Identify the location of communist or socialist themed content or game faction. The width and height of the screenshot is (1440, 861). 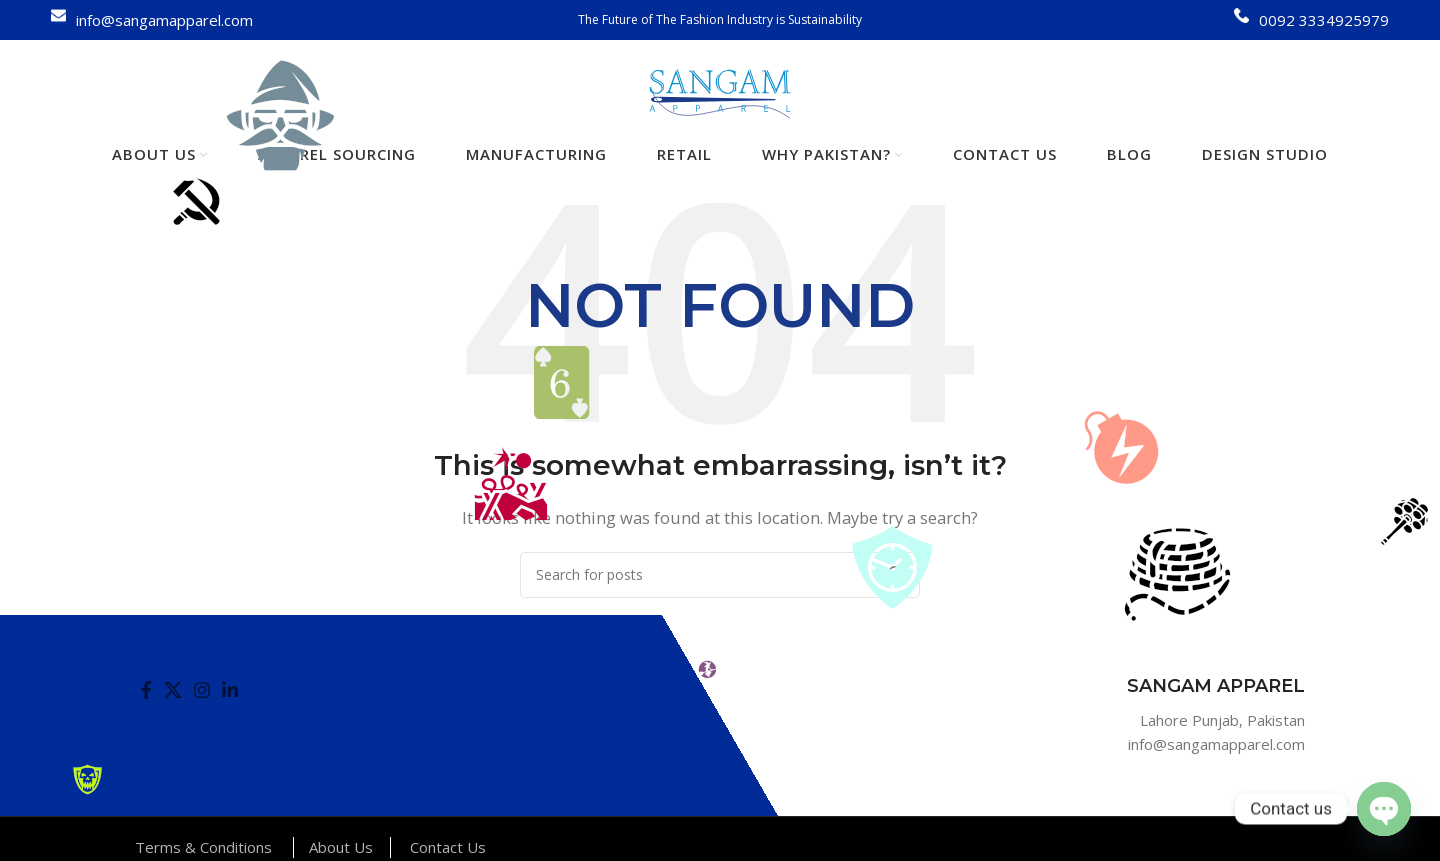
(196, 201).